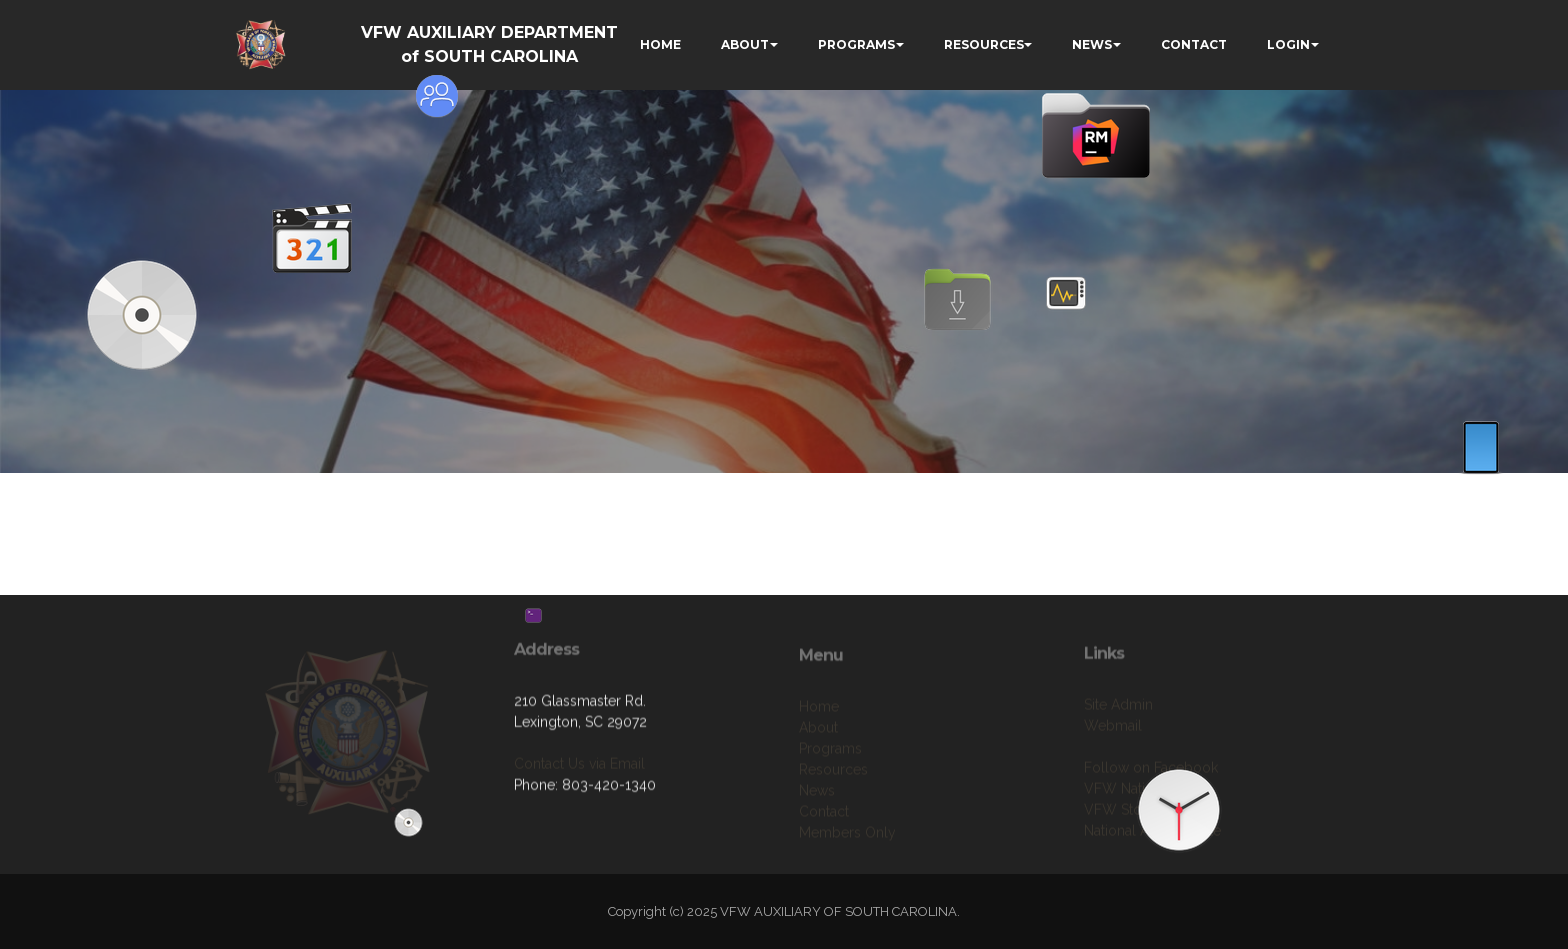 The width and height of the screenshot is (1568, 949). Describe the element at coordinates (1179, 810) in the screenshot. I see `access time and date administration settings` at that location.